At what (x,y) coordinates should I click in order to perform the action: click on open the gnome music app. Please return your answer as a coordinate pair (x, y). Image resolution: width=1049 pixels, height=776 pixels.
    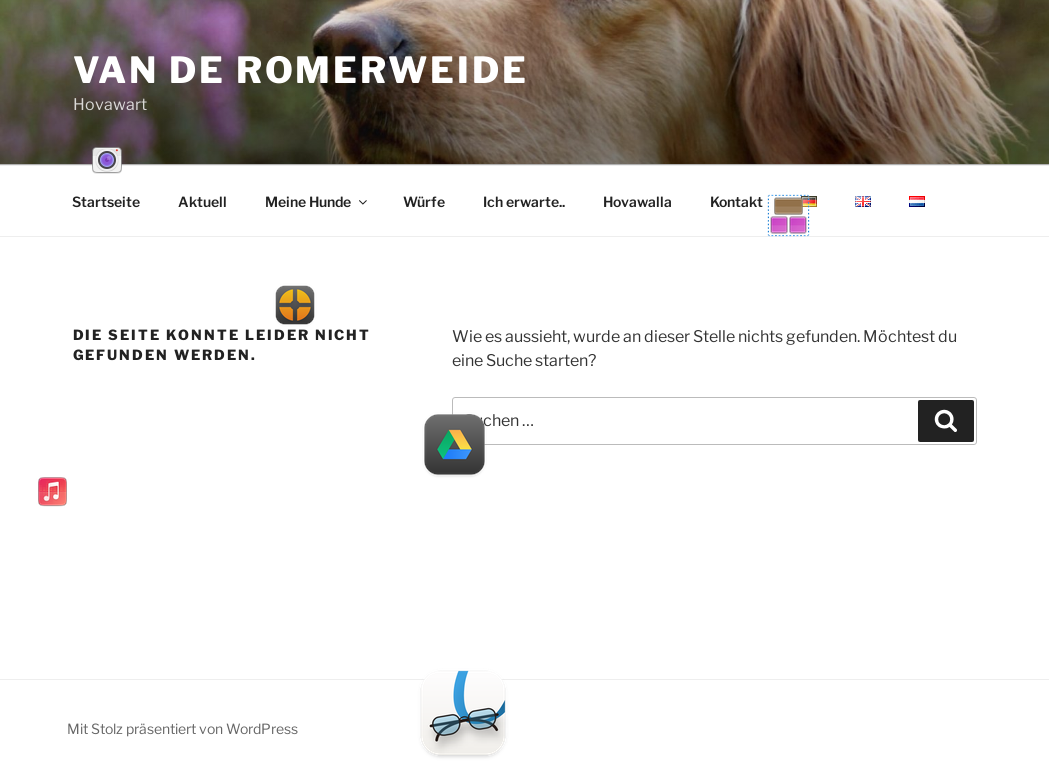
    Looking at the image, I should click on (52, 491).